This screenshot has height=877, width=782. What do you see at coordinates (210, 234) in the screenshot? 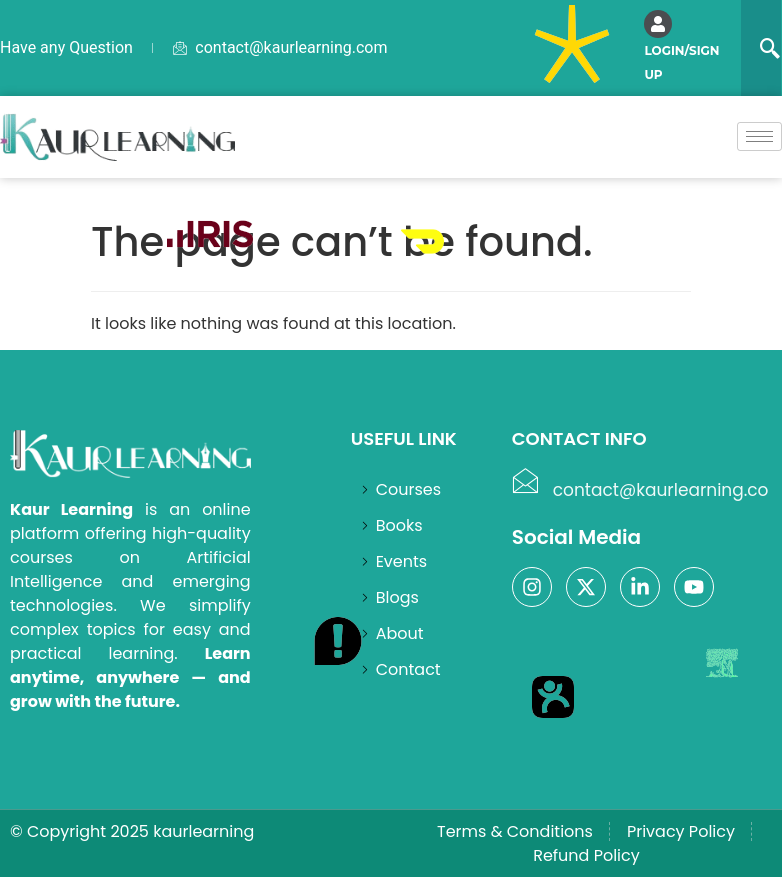
I see `iris brand logo` at bounding box center [210, 234].